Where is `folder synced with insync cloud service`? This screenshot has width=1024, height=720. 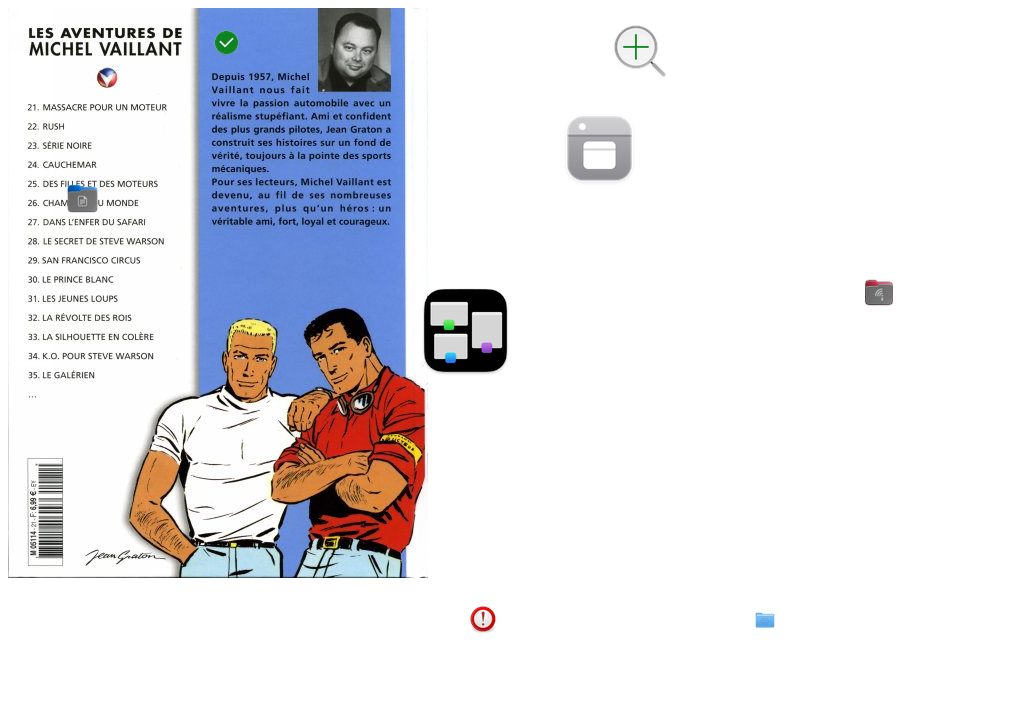 folder synced with insync cloud service is located at coordinates (879, 292).